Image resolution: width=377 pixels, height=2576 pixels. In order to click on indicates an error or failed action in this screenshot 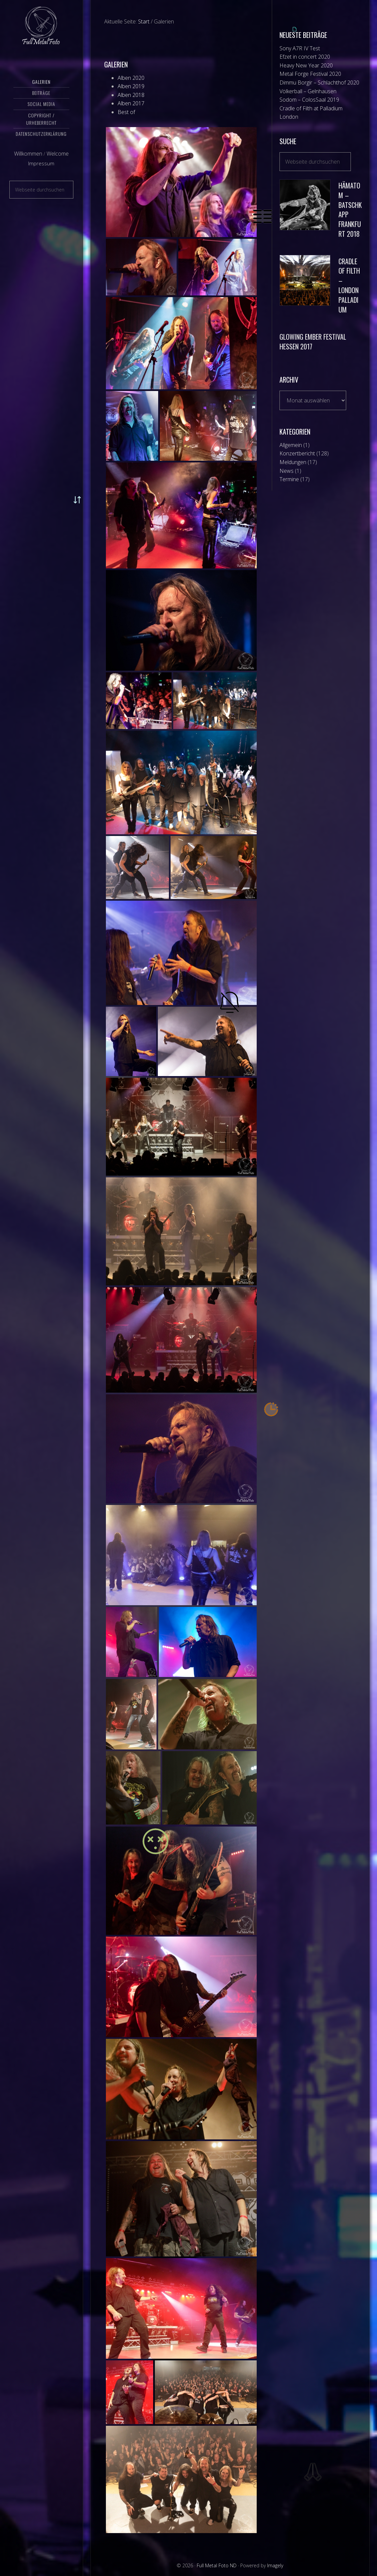, I will do `click(155, 1841)`.